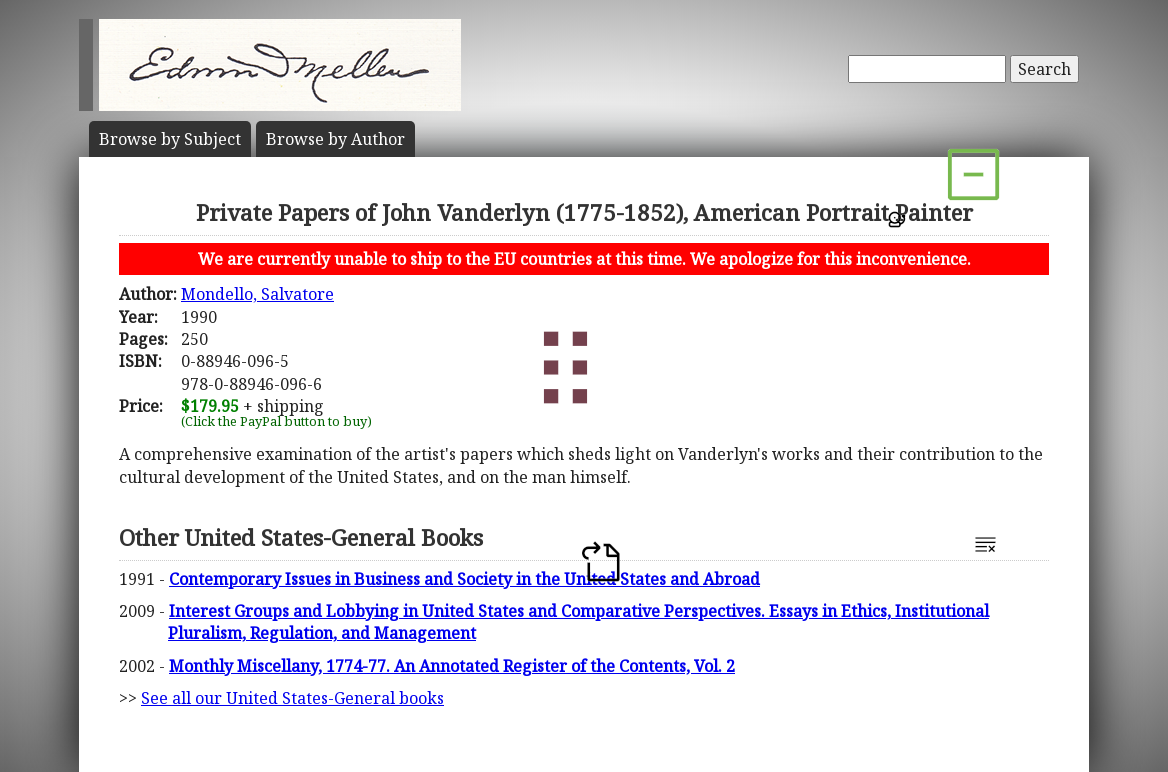  I want to click on school bell or class alarm notification, so click(896, 219).